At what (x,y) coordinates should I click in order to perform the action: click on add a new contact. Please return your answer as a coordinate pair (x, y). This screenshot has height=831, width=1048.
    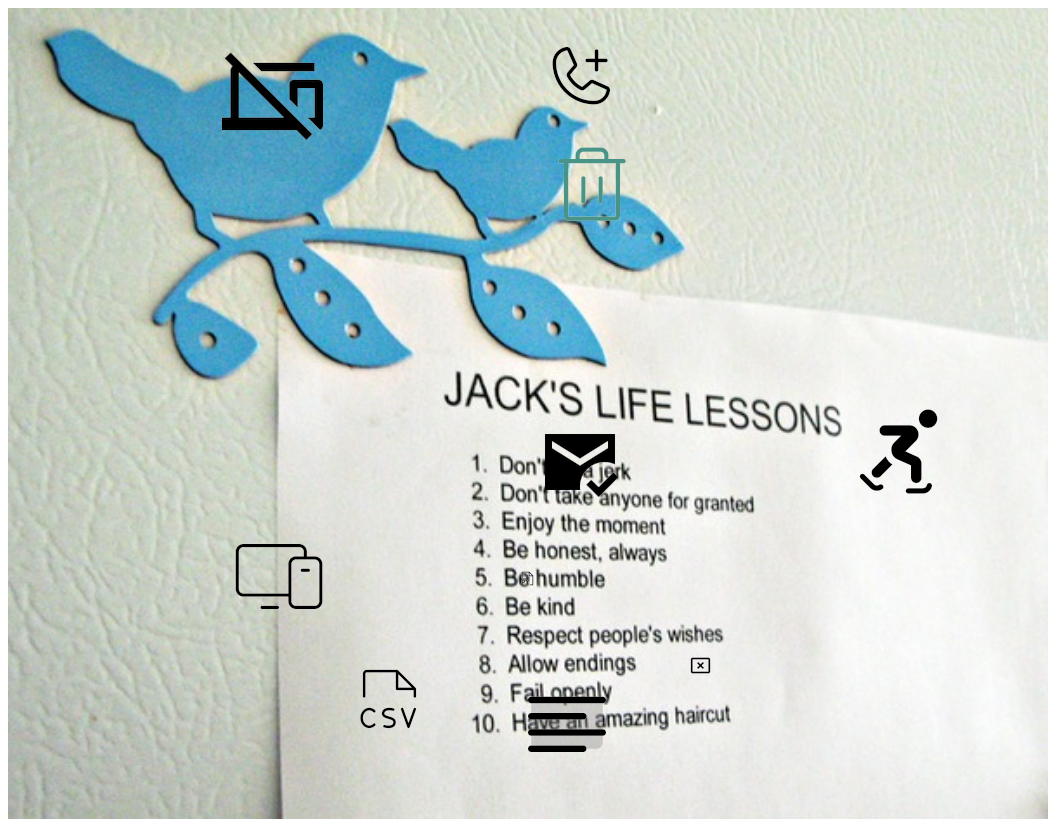
    Looking at the image, I should click on (582, 74).